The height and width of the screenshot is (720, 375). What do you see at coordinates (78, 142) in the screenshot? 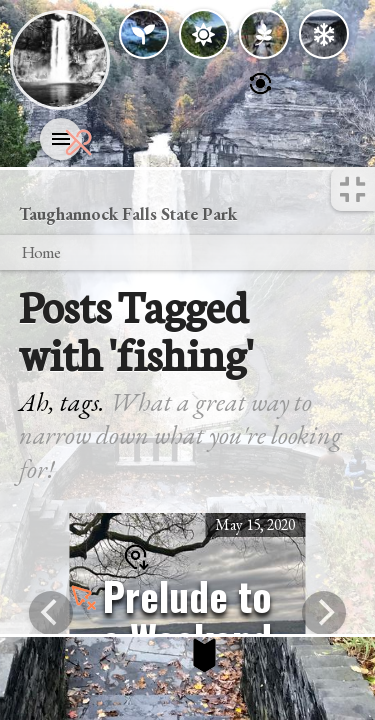
I see `mute microphone` at bounding box center [78, 142].